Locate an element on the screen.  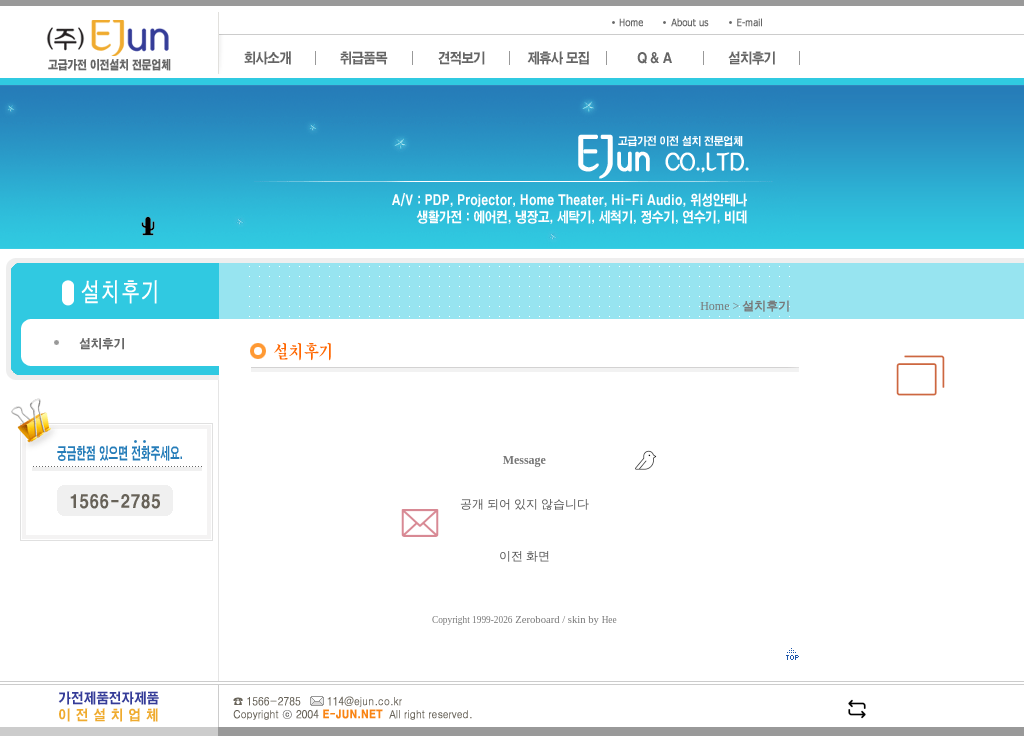
view stacked cards or layers is located at coordinates (920, 375).